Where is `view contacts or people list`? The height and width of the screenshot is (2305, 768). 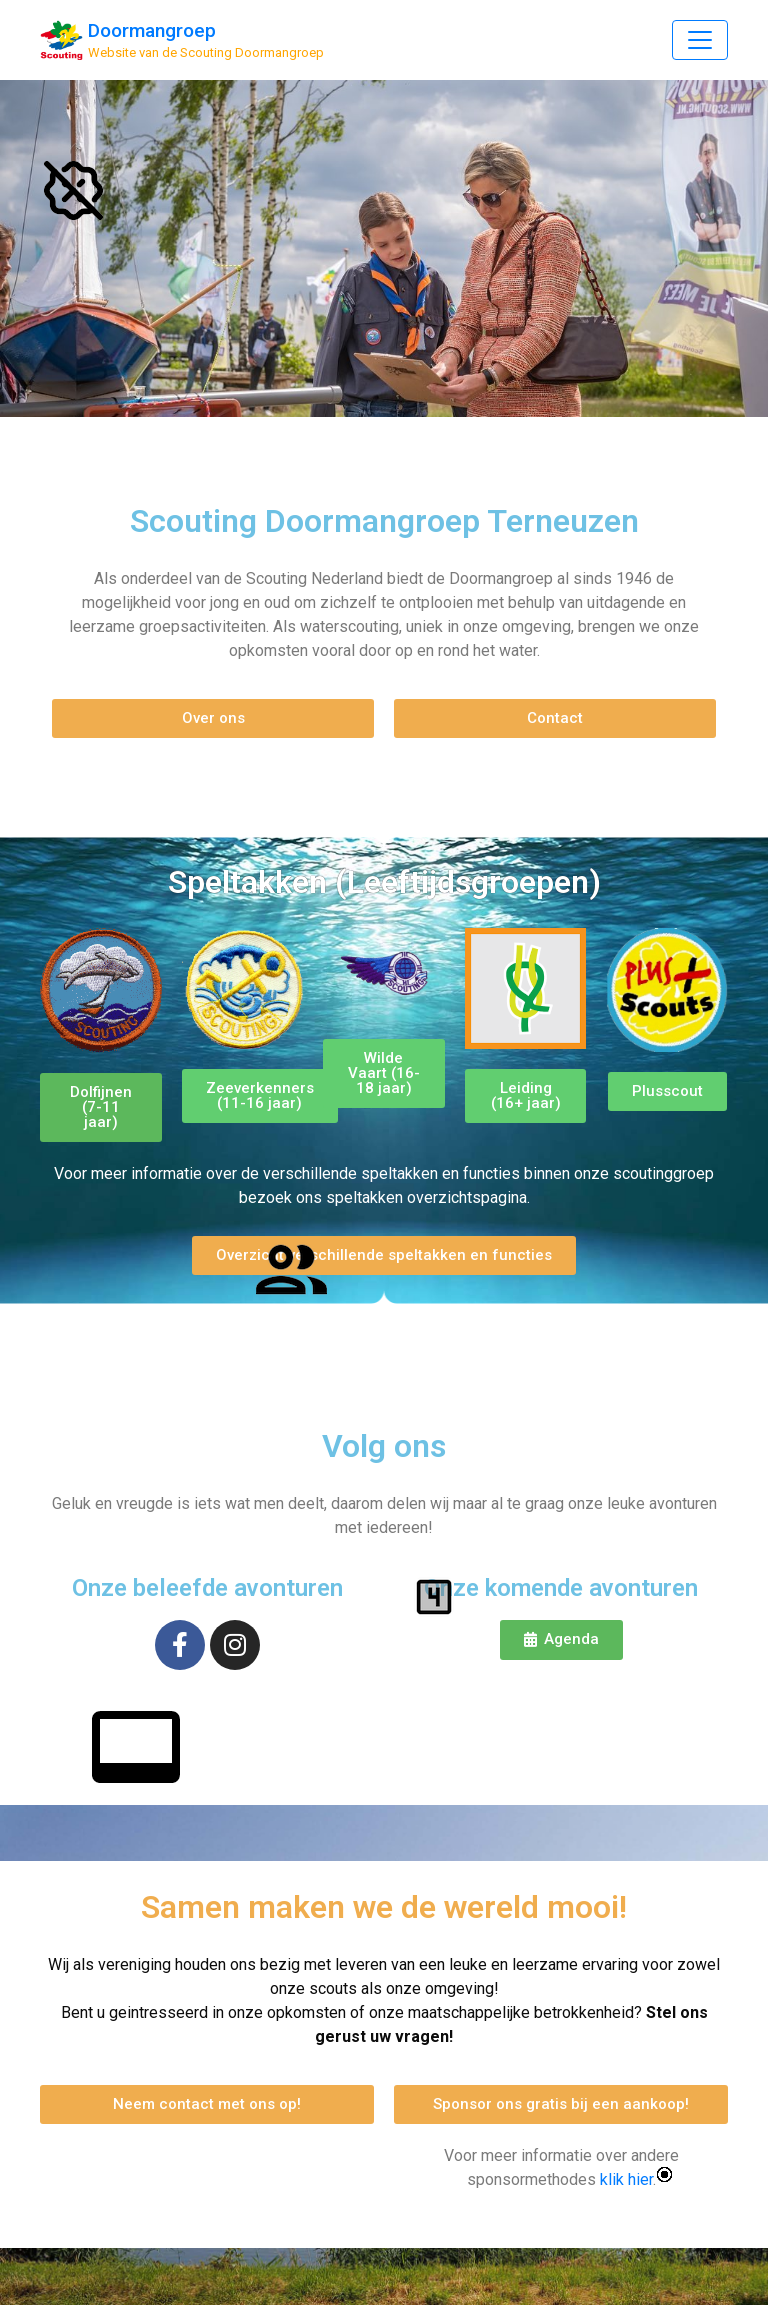 view contacts or people list is located at coordinates (291, 1269).